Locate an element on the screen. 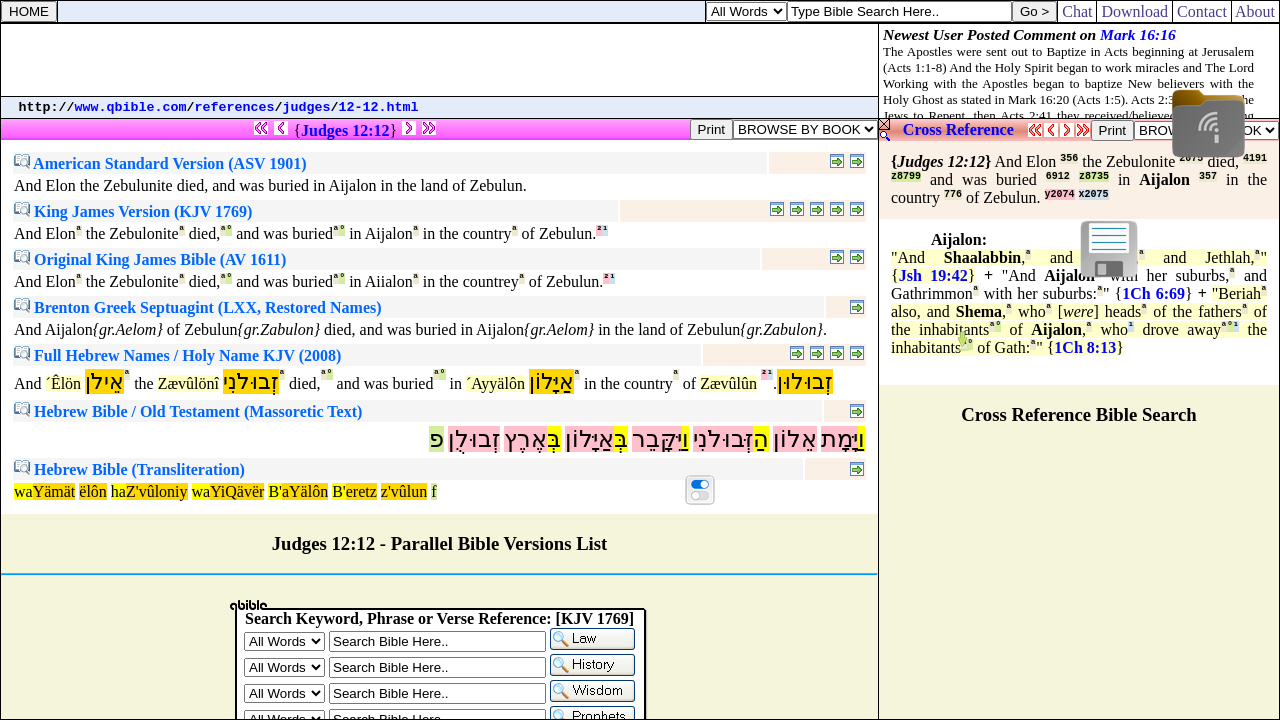  open system settings or preferences is located at coordinates (700, 490).